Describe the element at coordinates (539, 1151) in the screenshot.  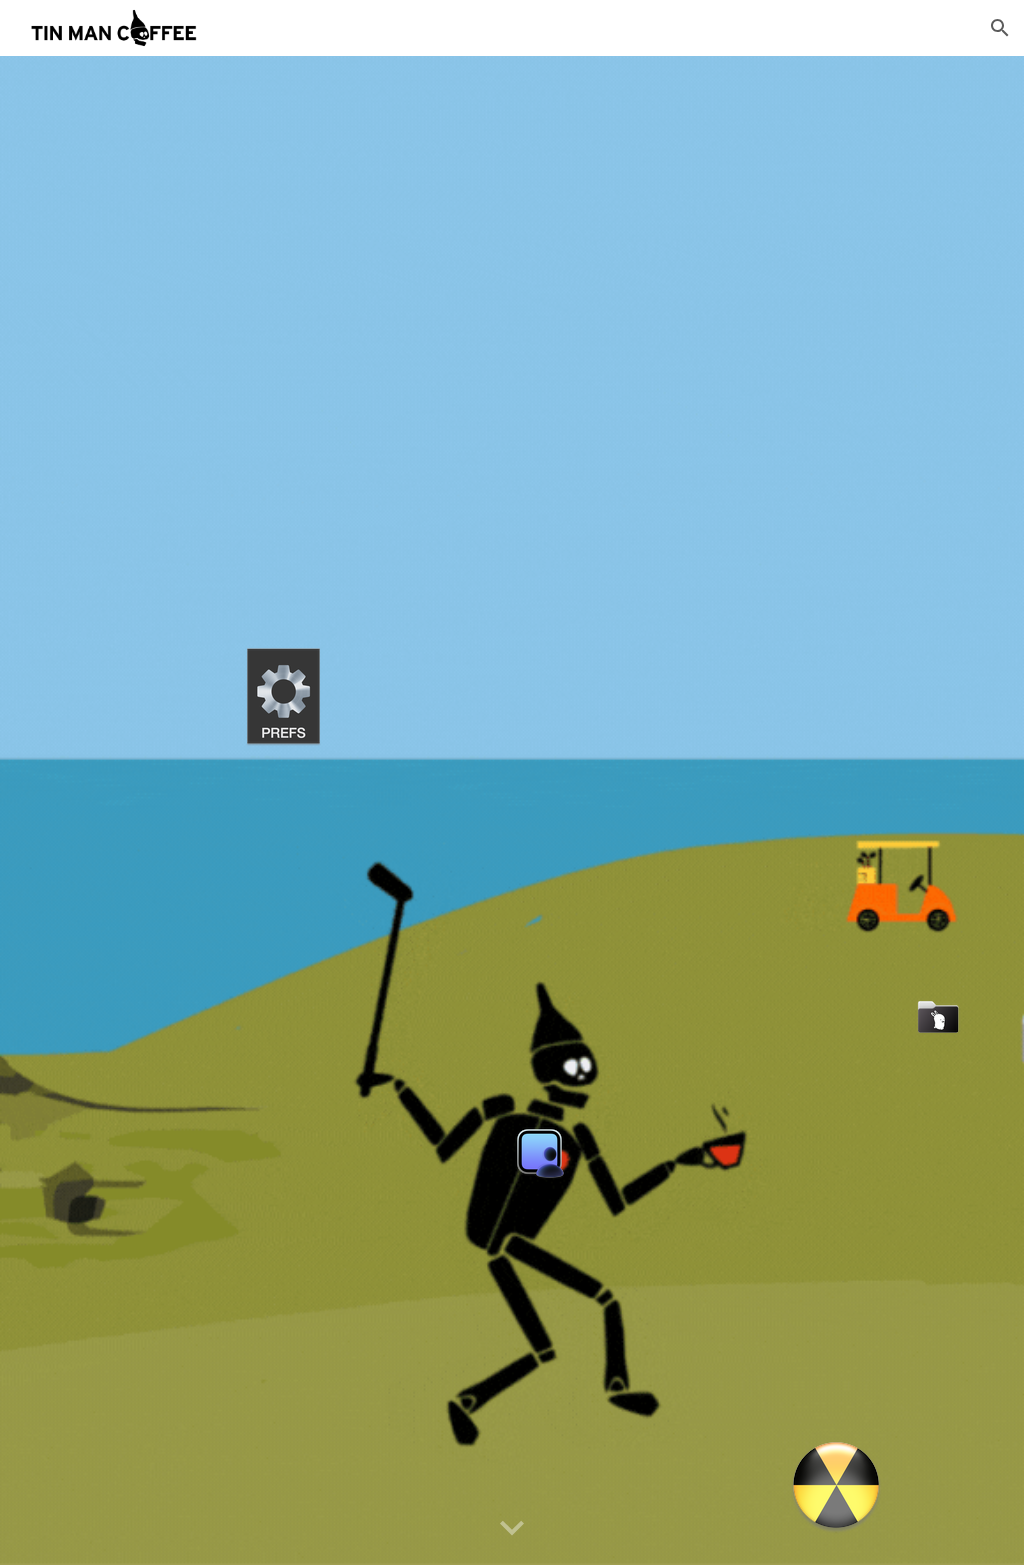
I see `share your screen with others` at that location.